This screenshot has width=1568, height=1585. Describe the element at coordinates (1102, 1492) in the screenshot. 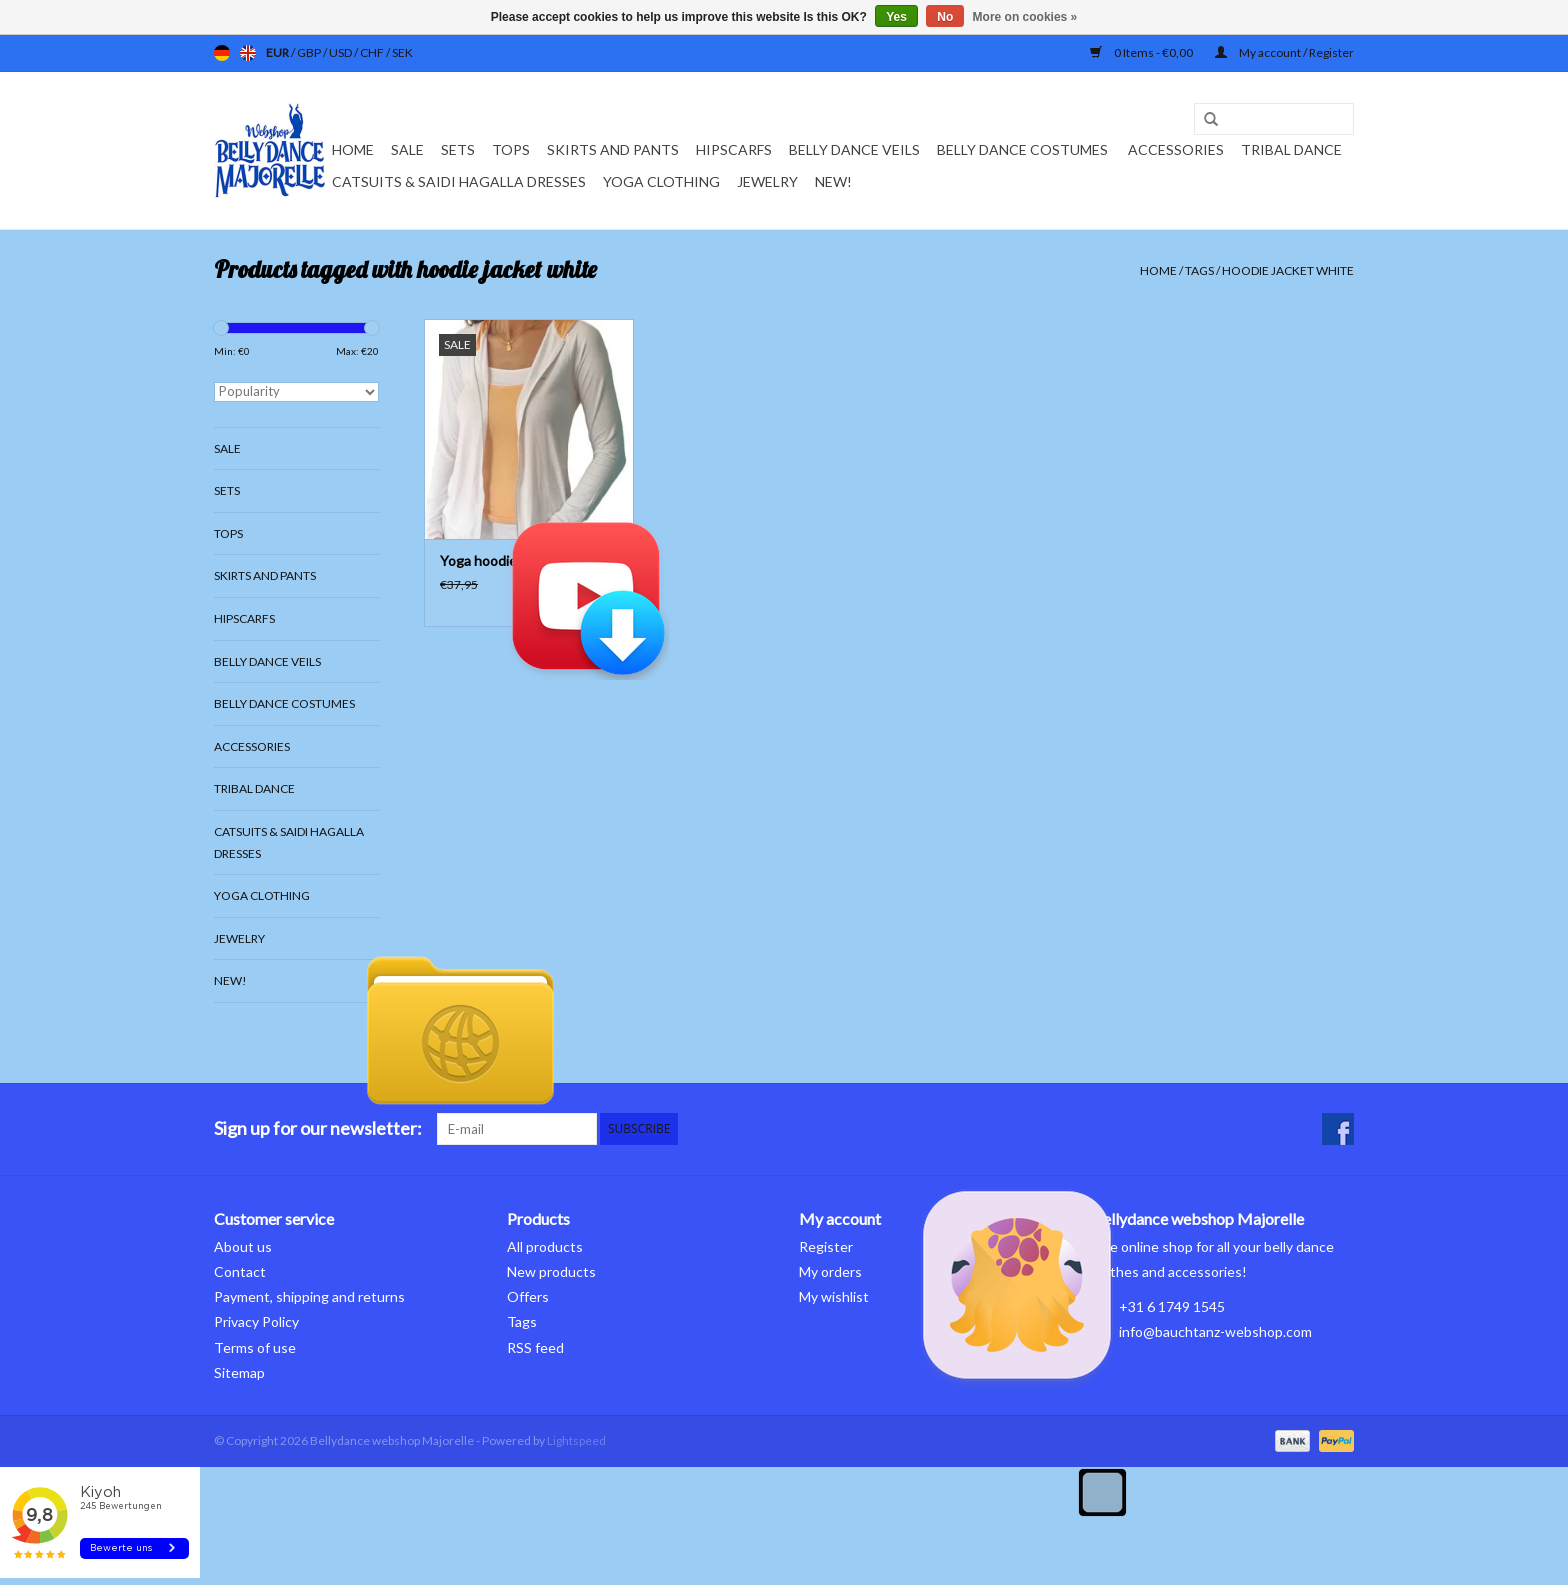

I see `iPod nano device in sidebar` at that location.